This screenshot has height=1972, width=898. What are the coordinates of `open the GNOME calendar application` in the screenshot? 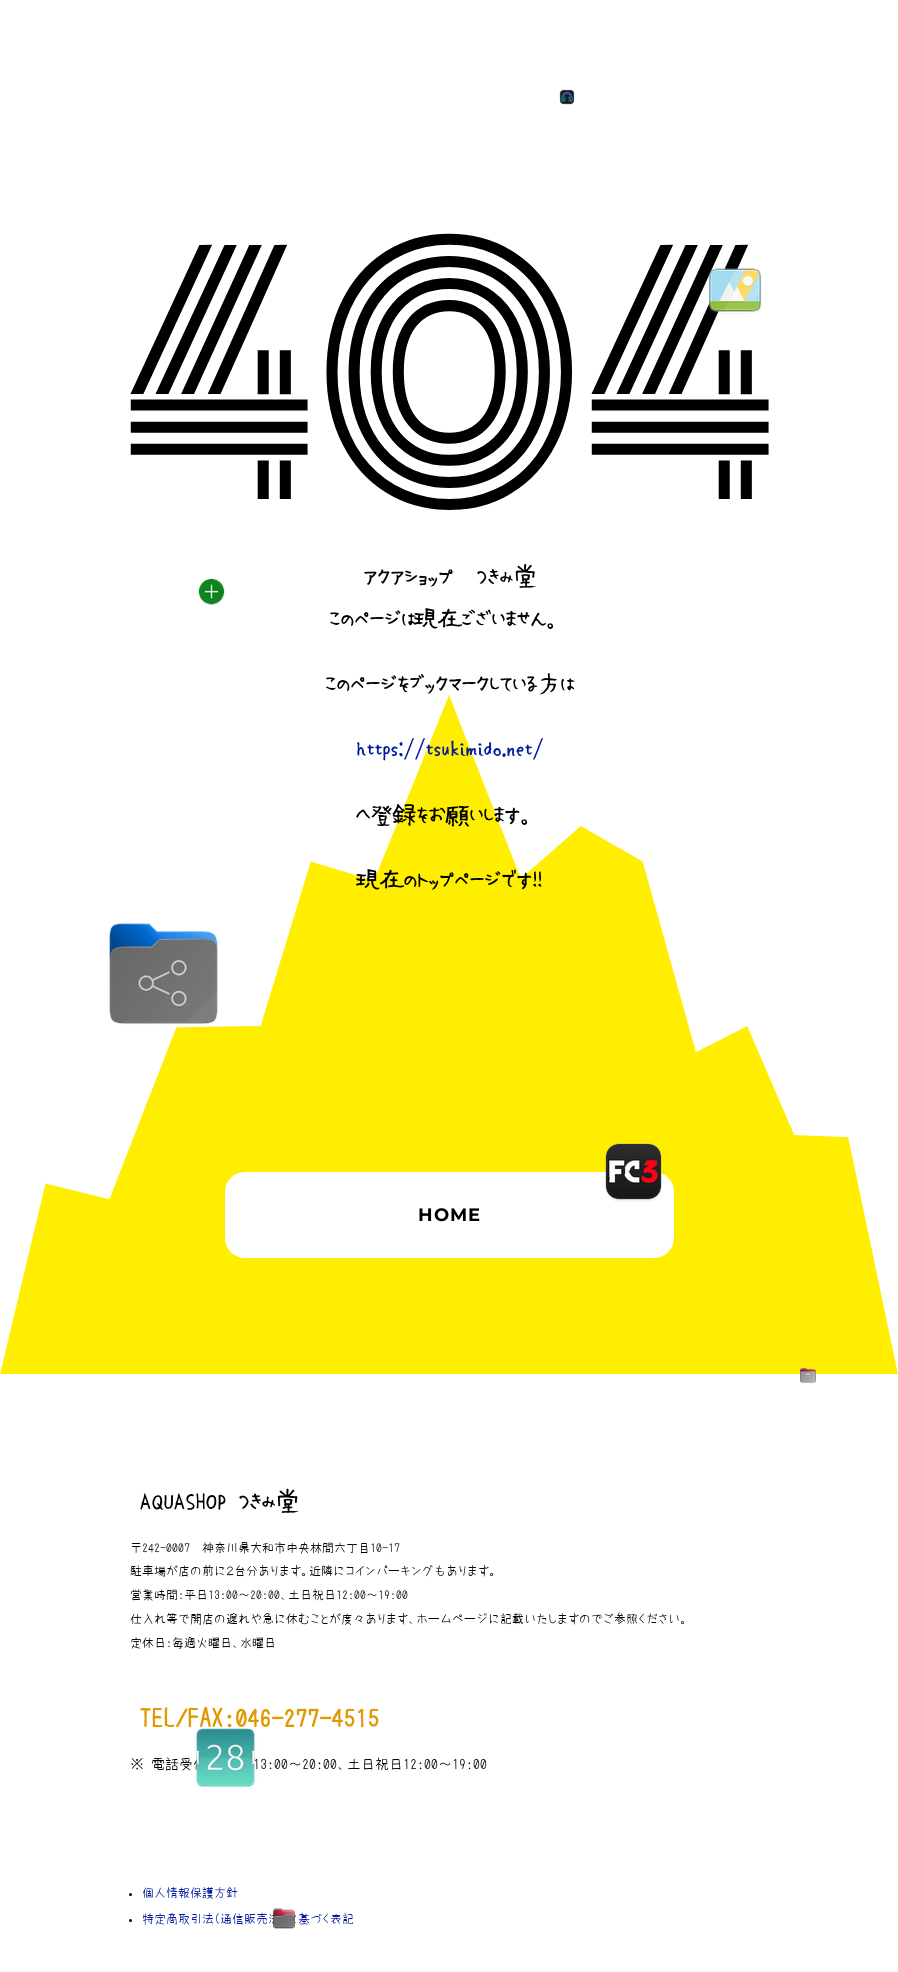 It's located at (225, 1757).